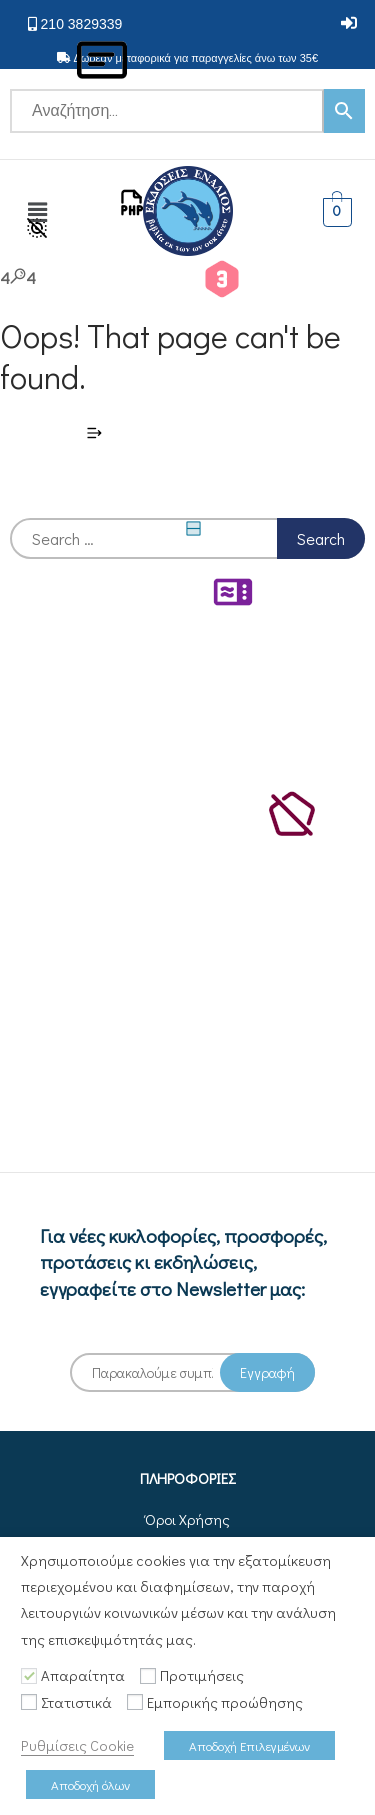  What do you see at coordinates (193, 528) in the screenshot?
I see `split view into top and bottom panels` at bounding box center [193, 528].